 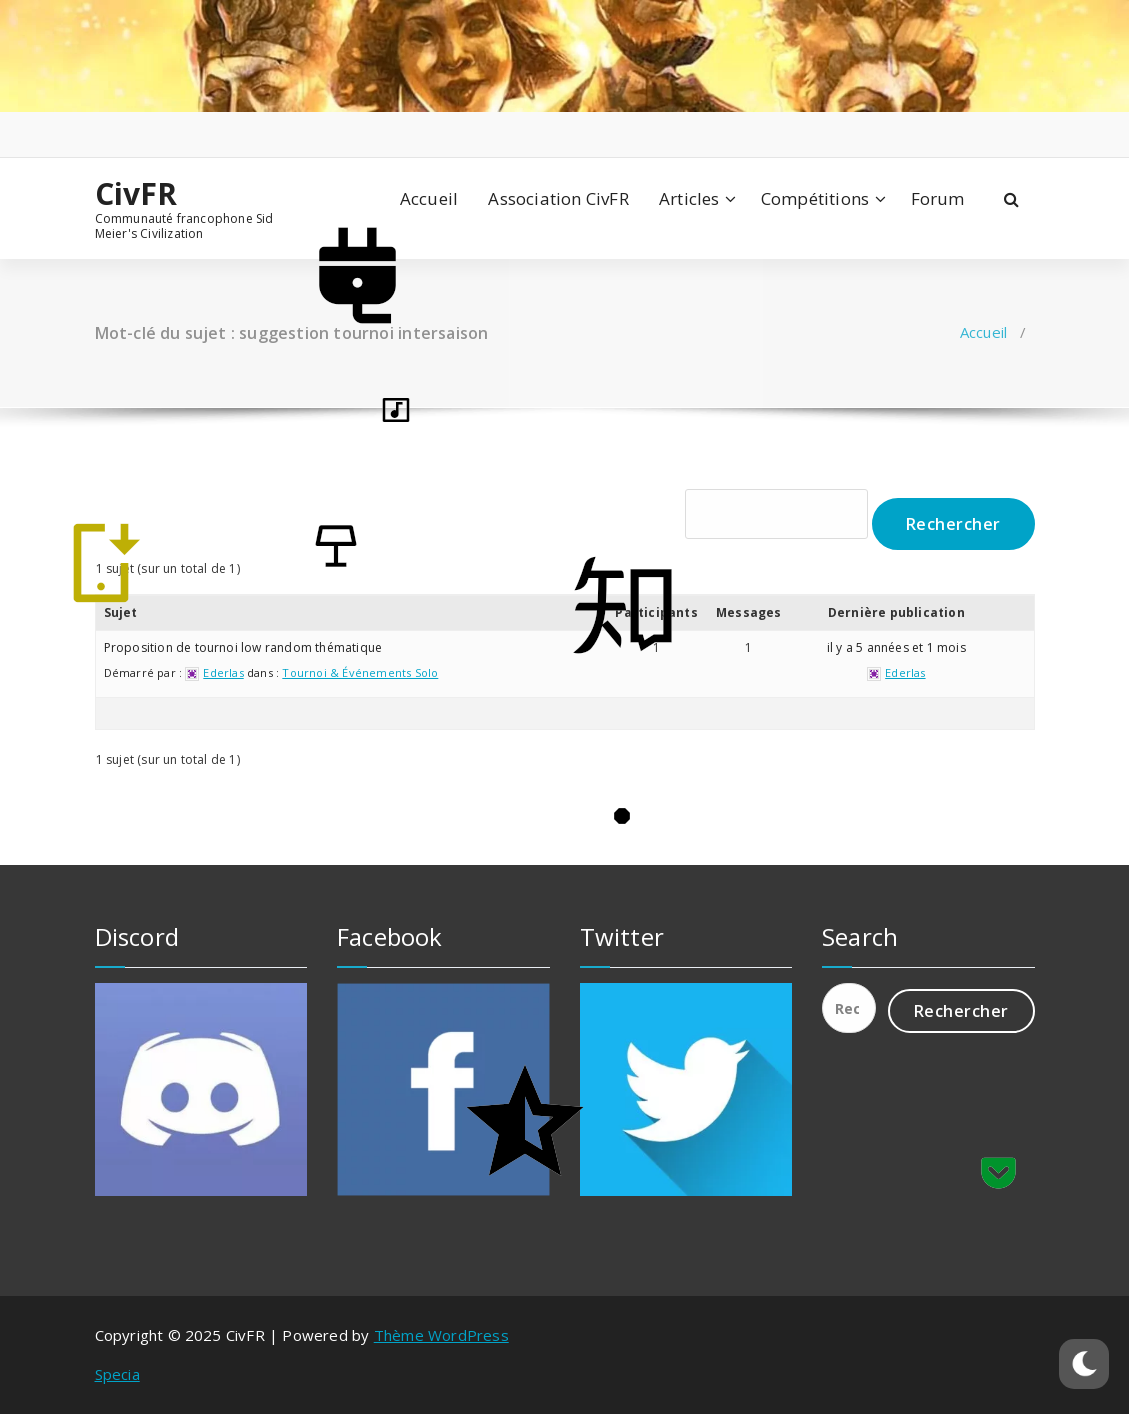 What do you see at coordinates (525, 1123) in the screenshot?
I see `indicates a partial rating or half-star score` at bounding box center [525, 1123].